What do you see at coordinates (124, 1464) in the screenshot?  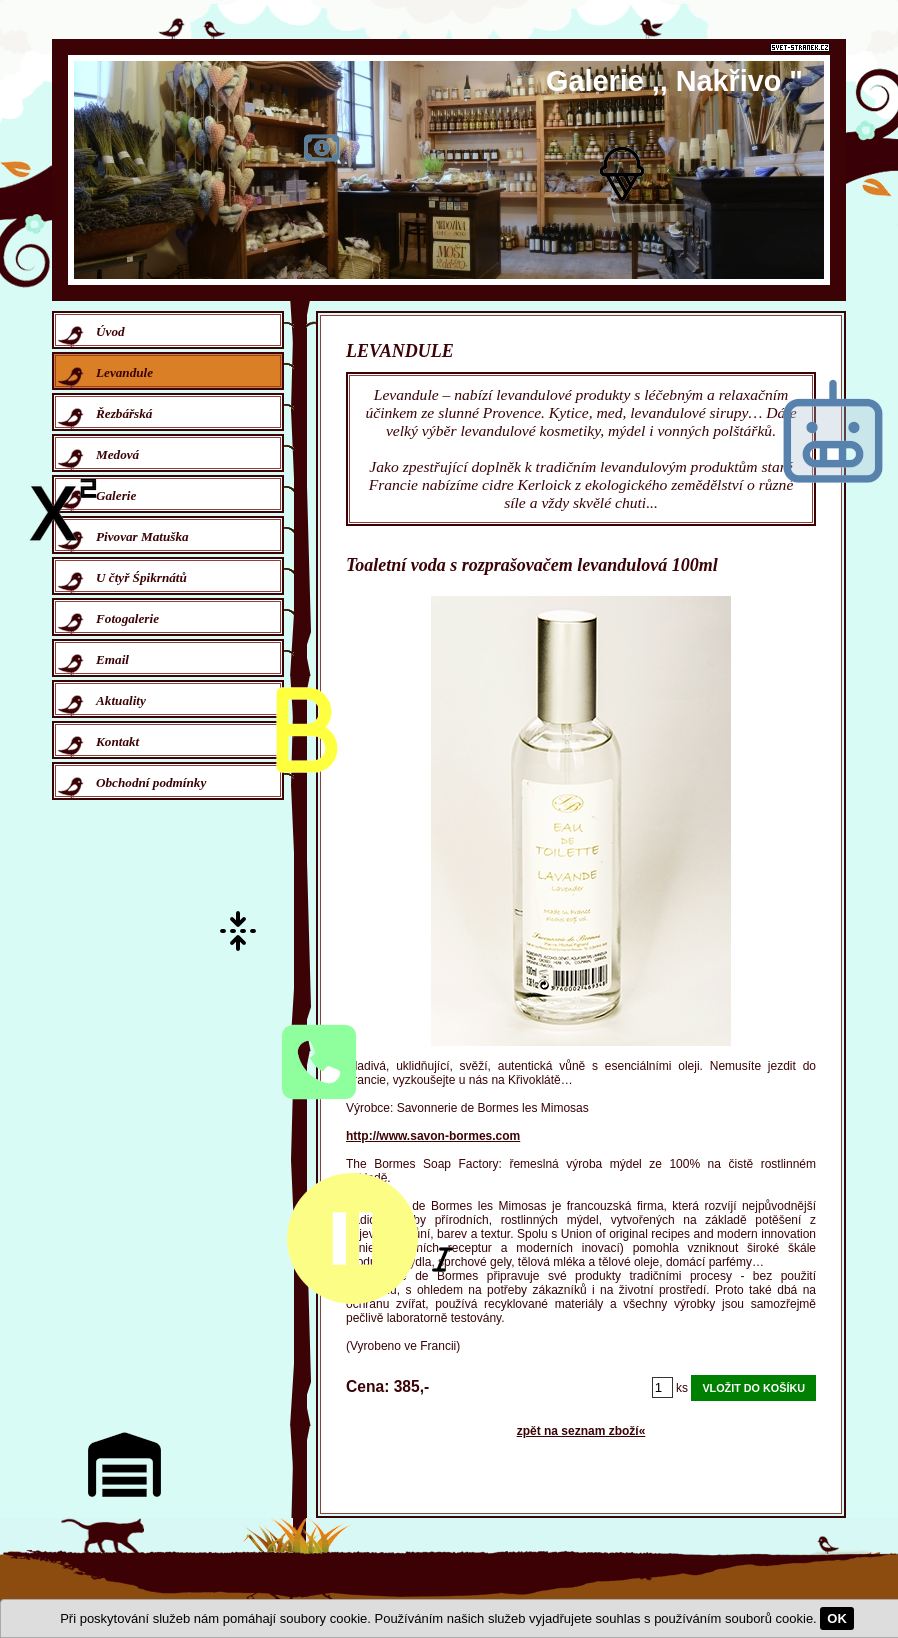 I see `access warehouse or storage inventory` at bounding box center [124, 1464].